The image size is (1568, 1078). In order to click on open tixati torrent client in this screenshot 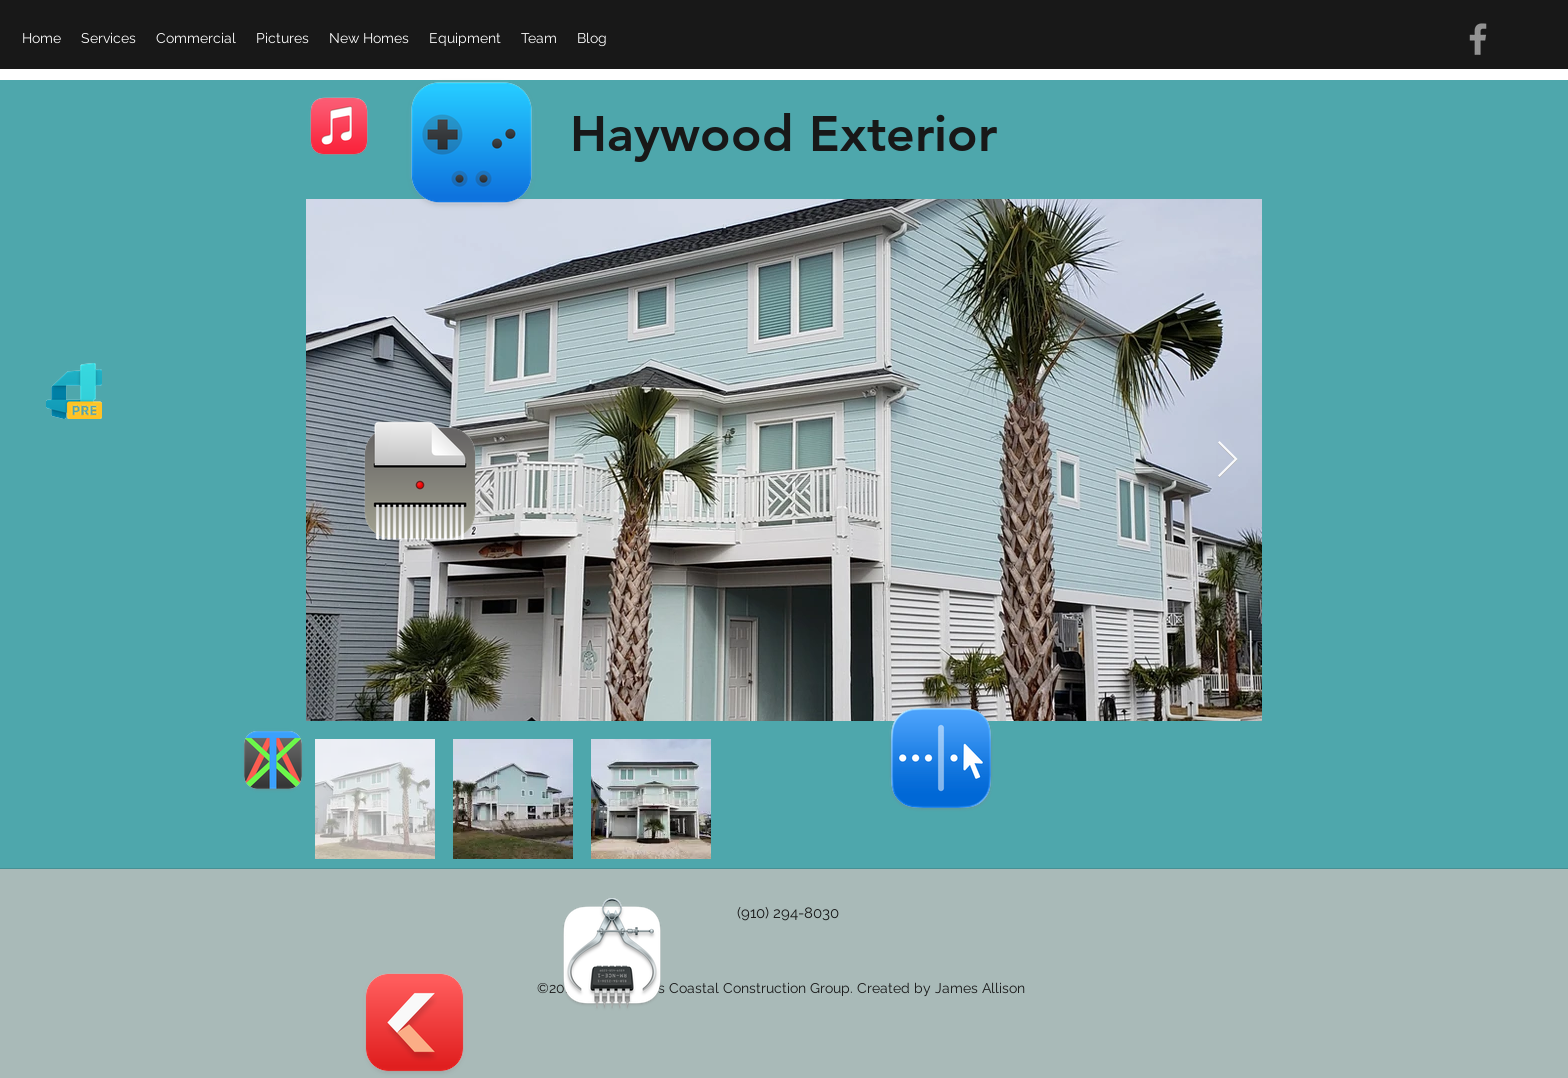, I will do `click(273, 760)`.